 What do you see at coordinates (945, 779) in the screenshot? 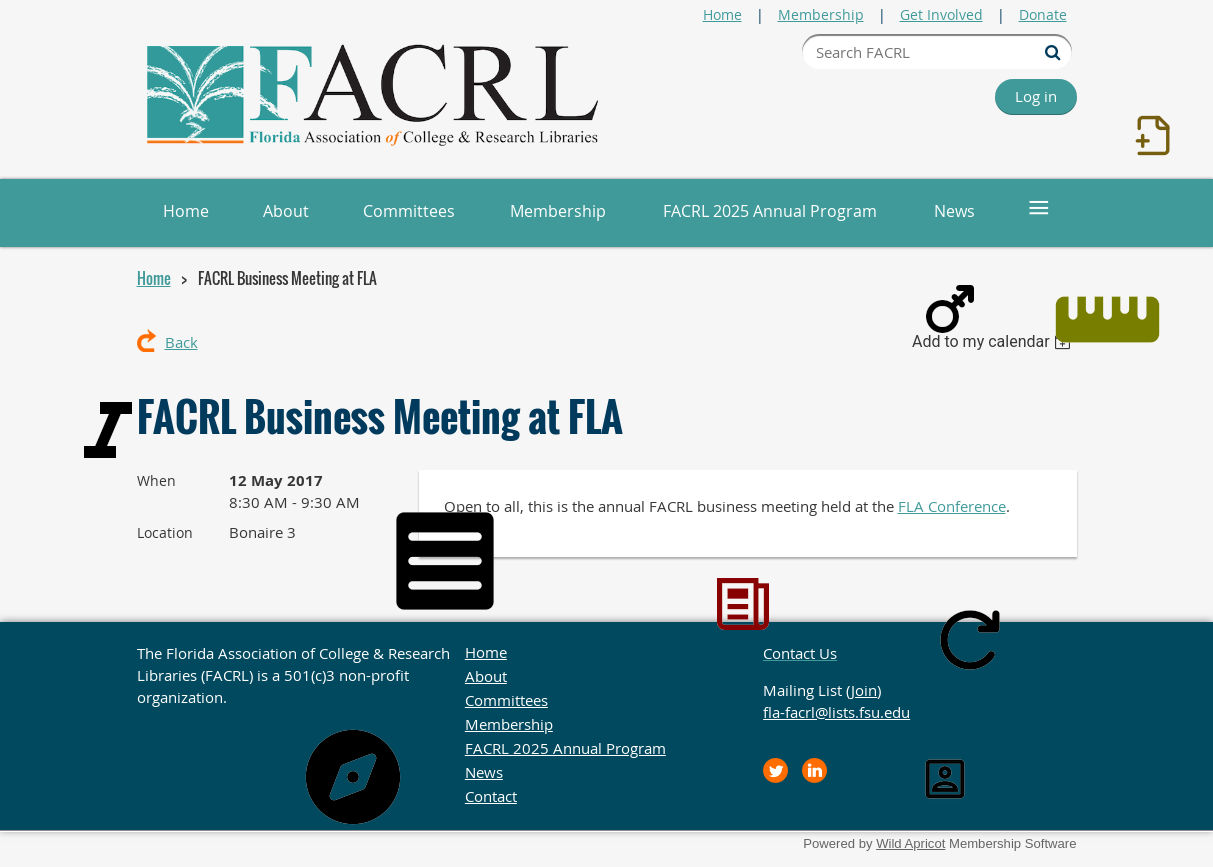
I see `view your account profile` at bounding box center [945, 779].